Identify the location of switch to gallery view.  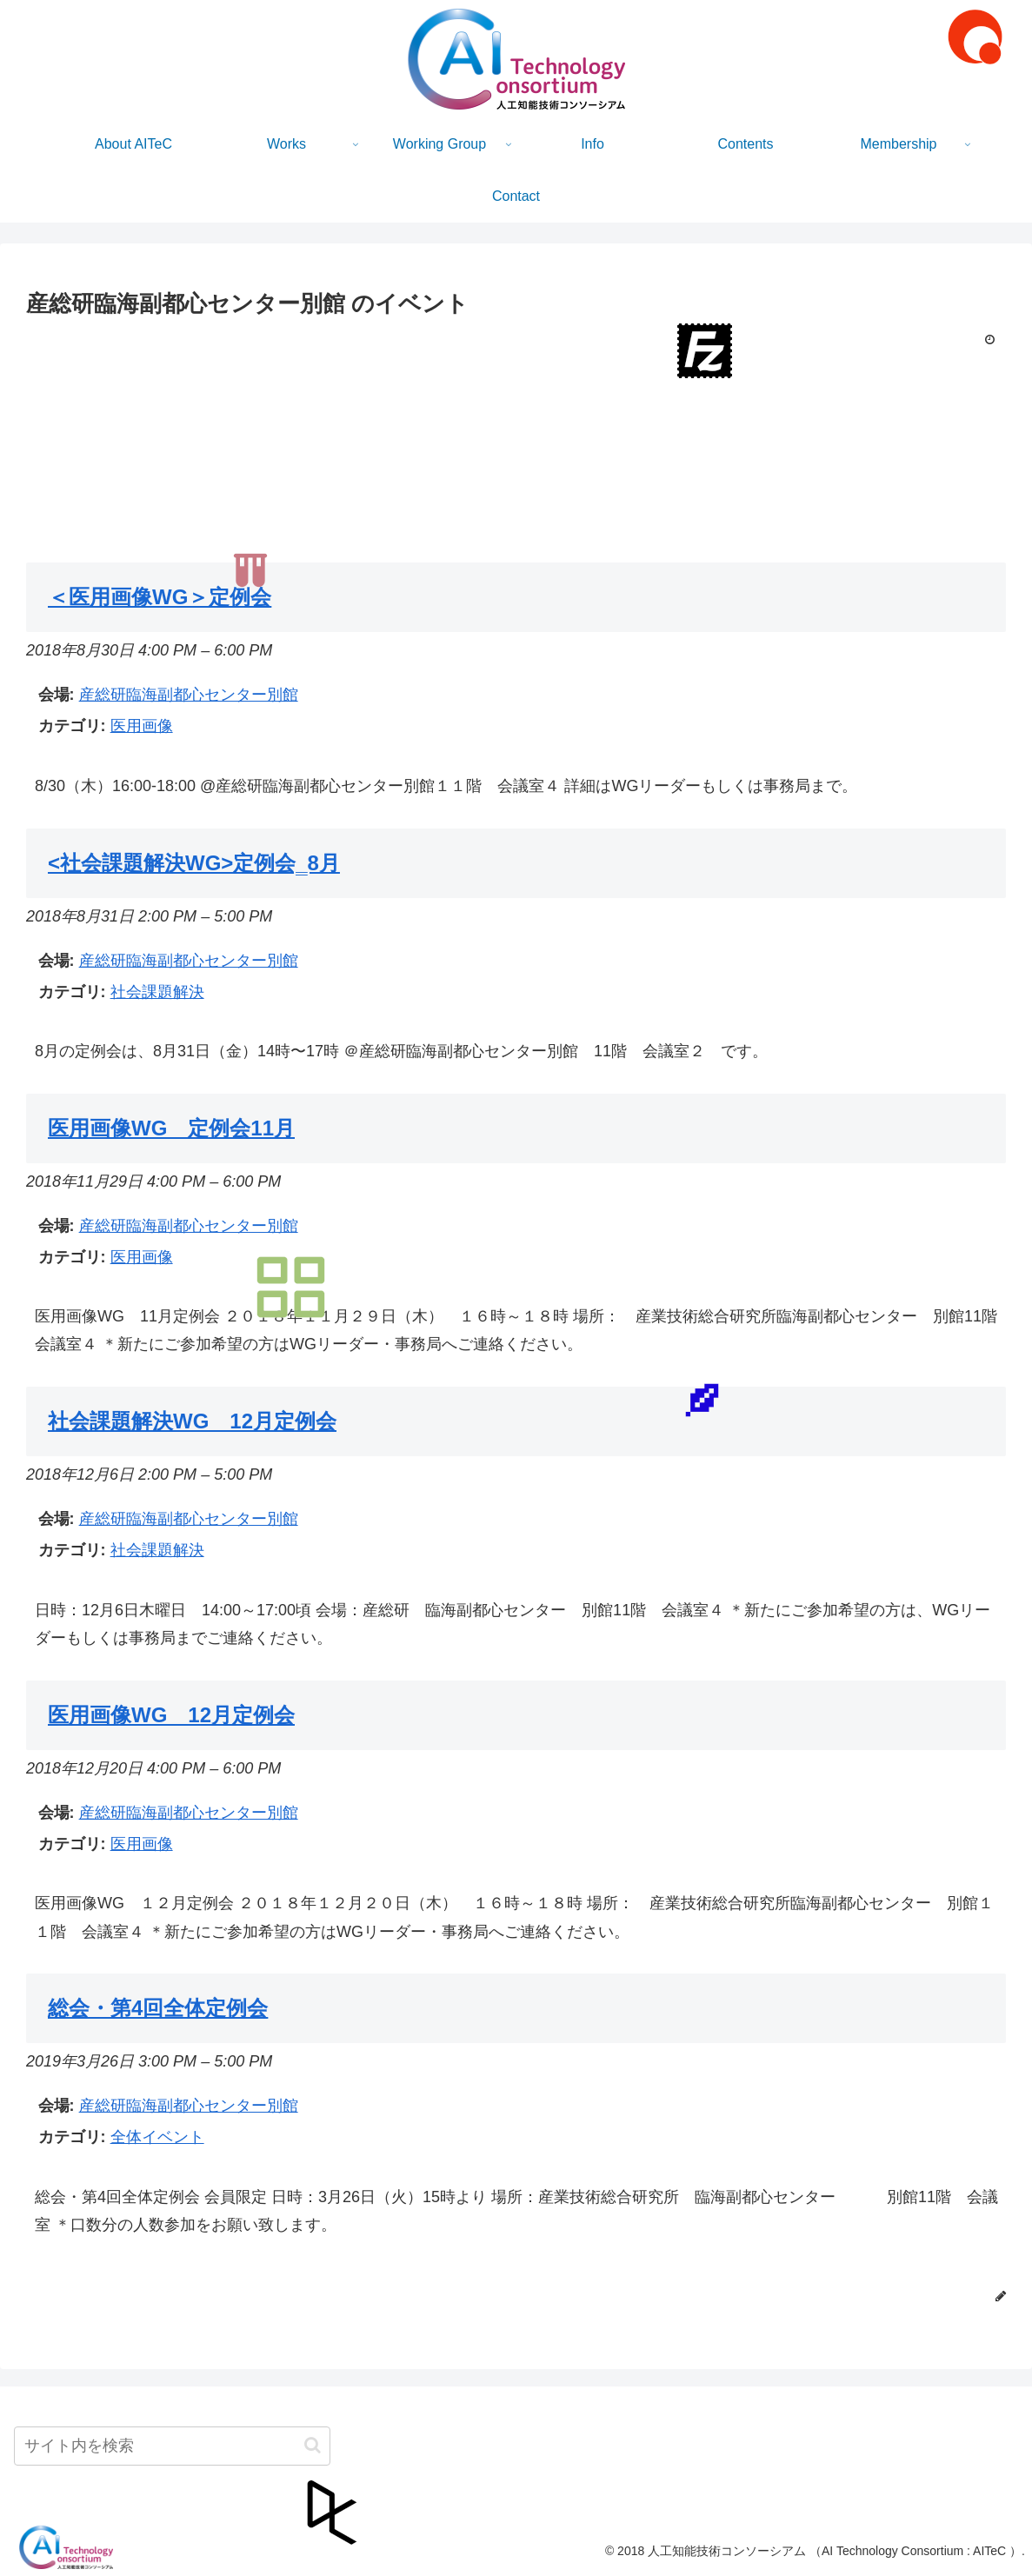
(290, 1287).